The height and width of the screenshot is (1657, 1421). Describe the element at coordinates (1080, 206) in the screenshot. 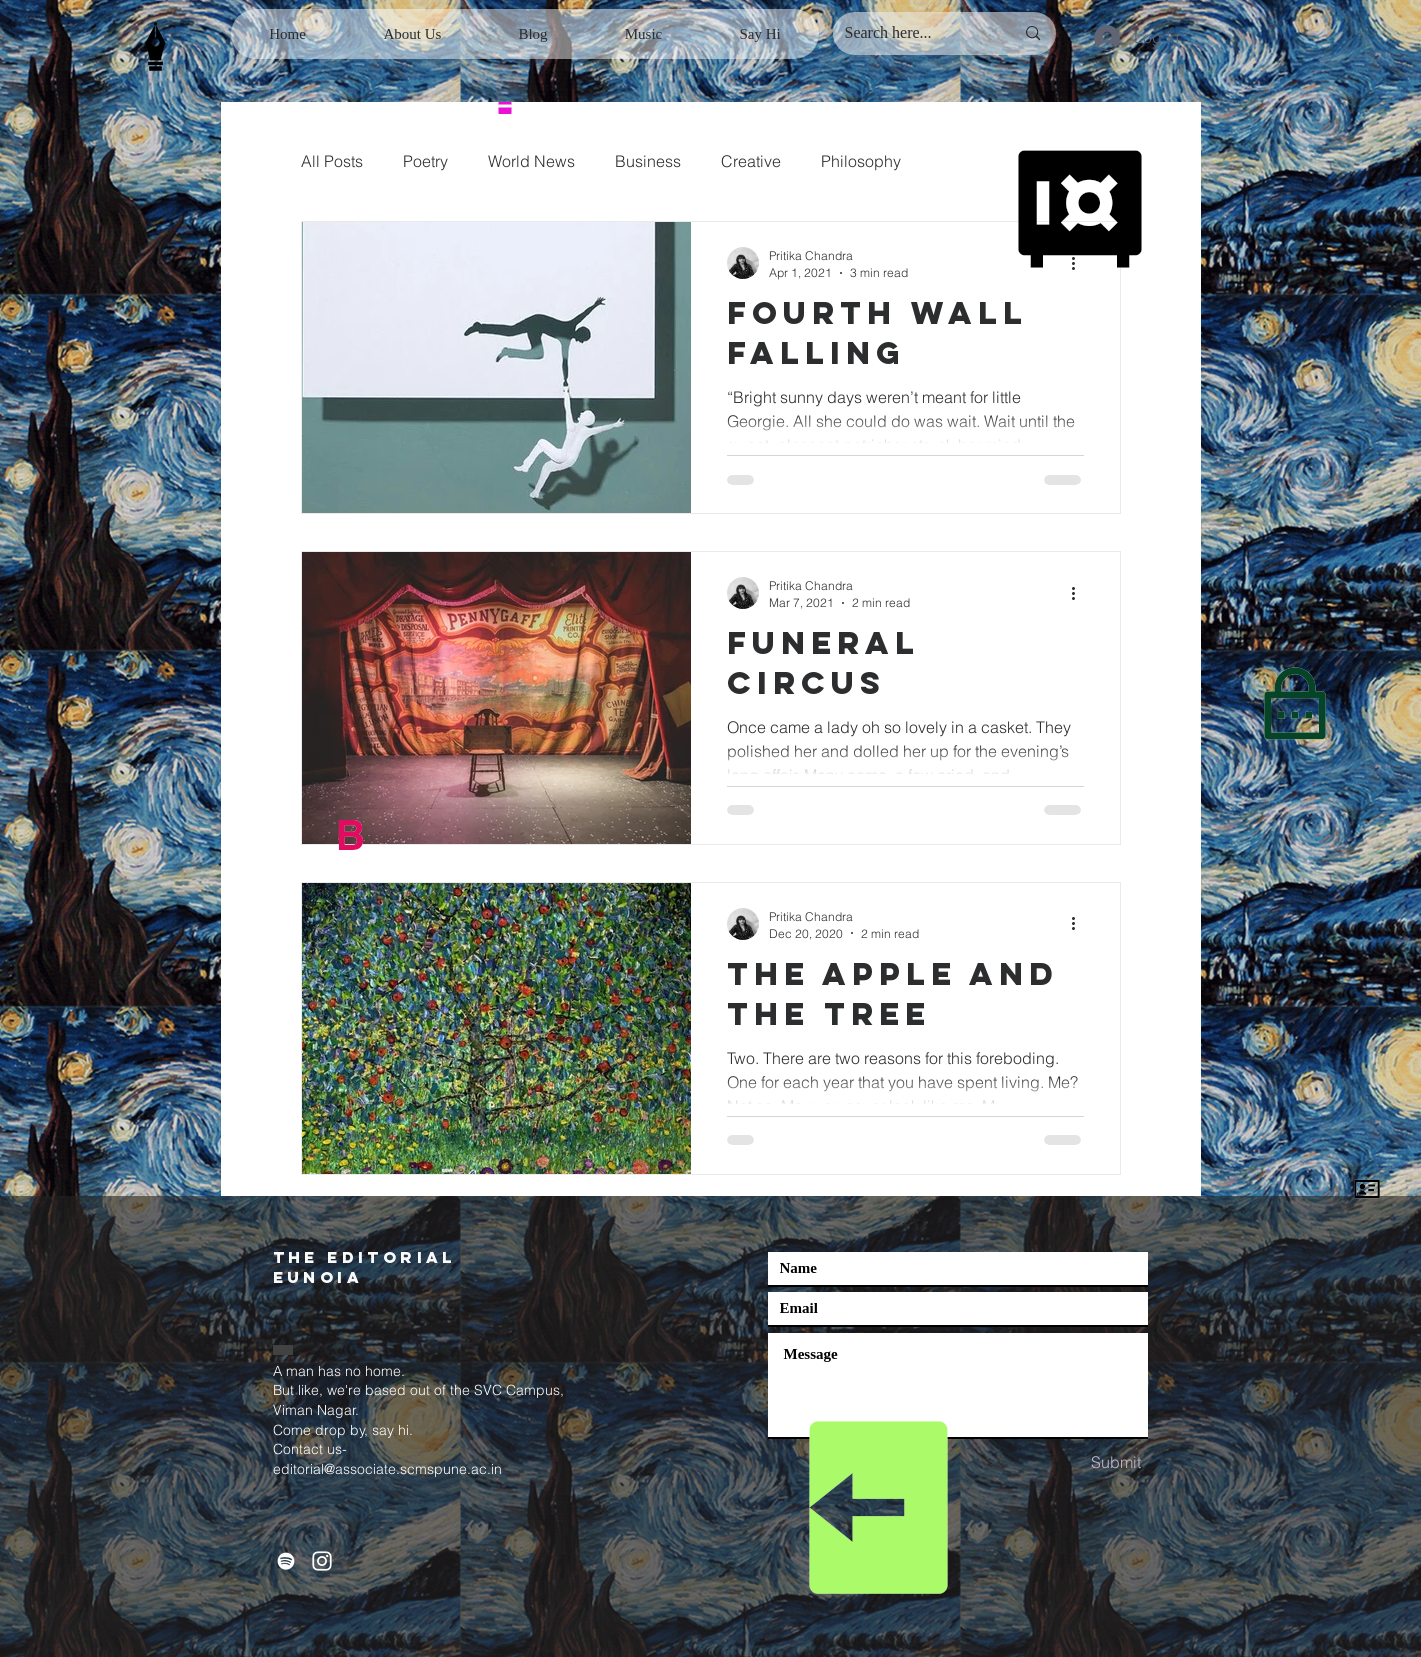

I see `access secure storage or vault` at that location.